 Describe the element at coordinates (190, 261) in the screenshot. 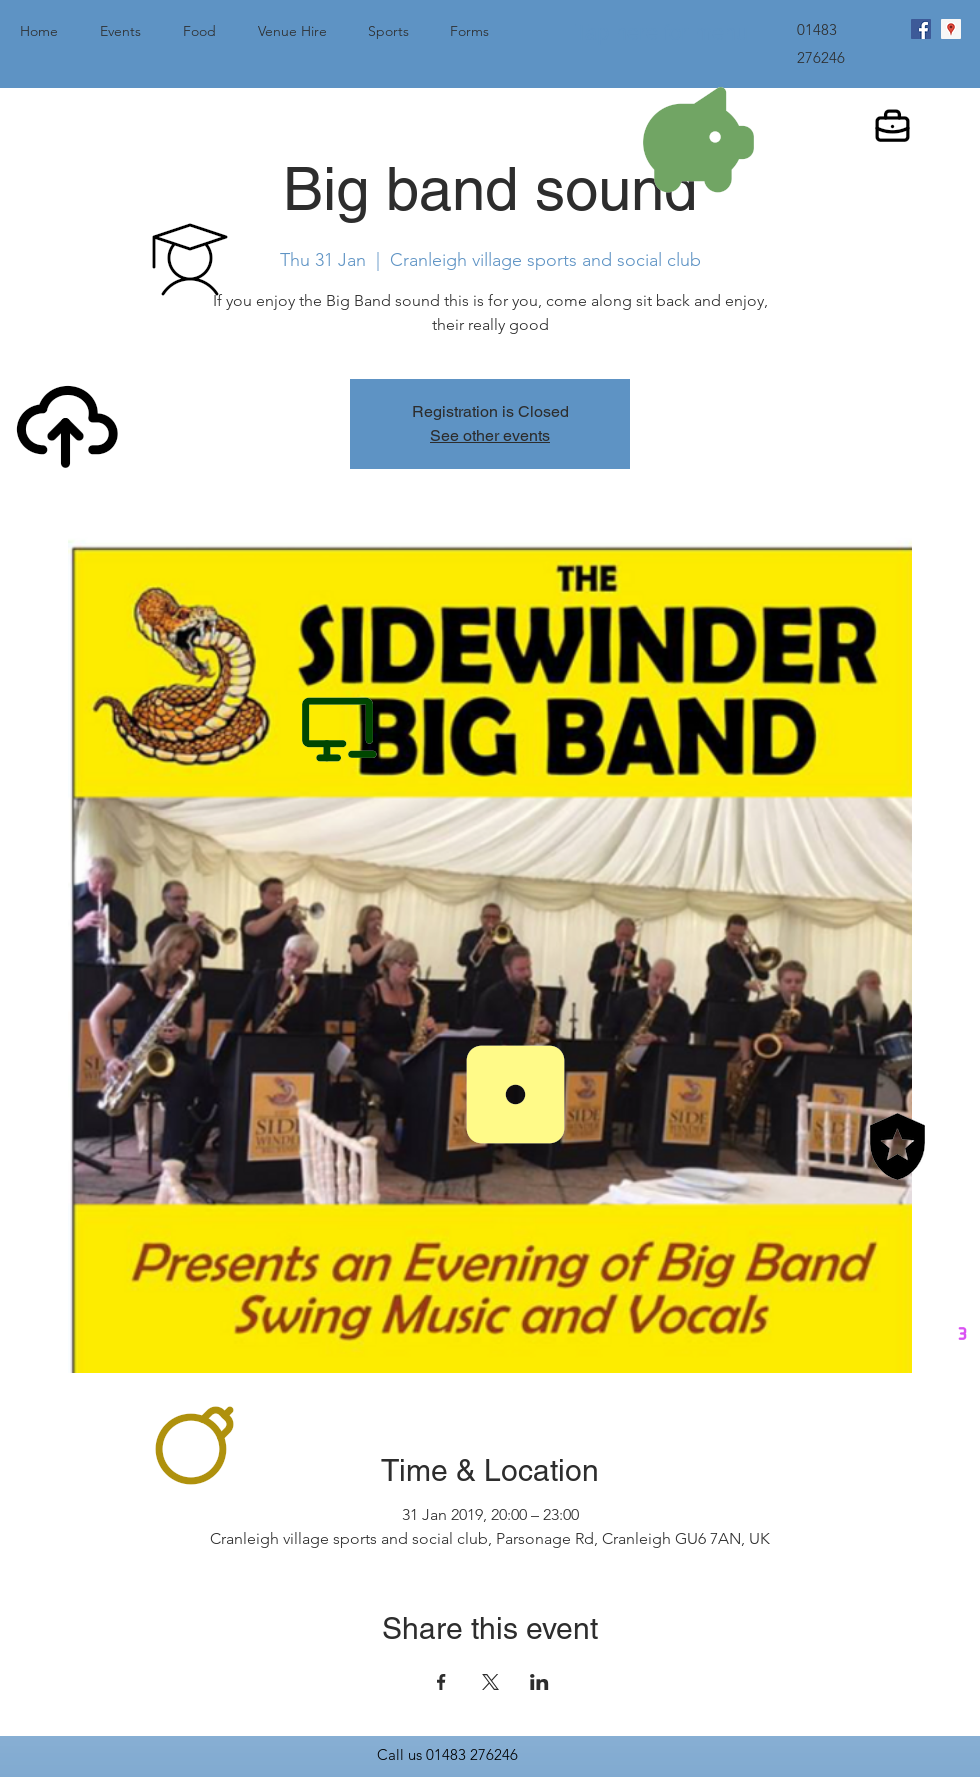

I see `view student profile` at that location.